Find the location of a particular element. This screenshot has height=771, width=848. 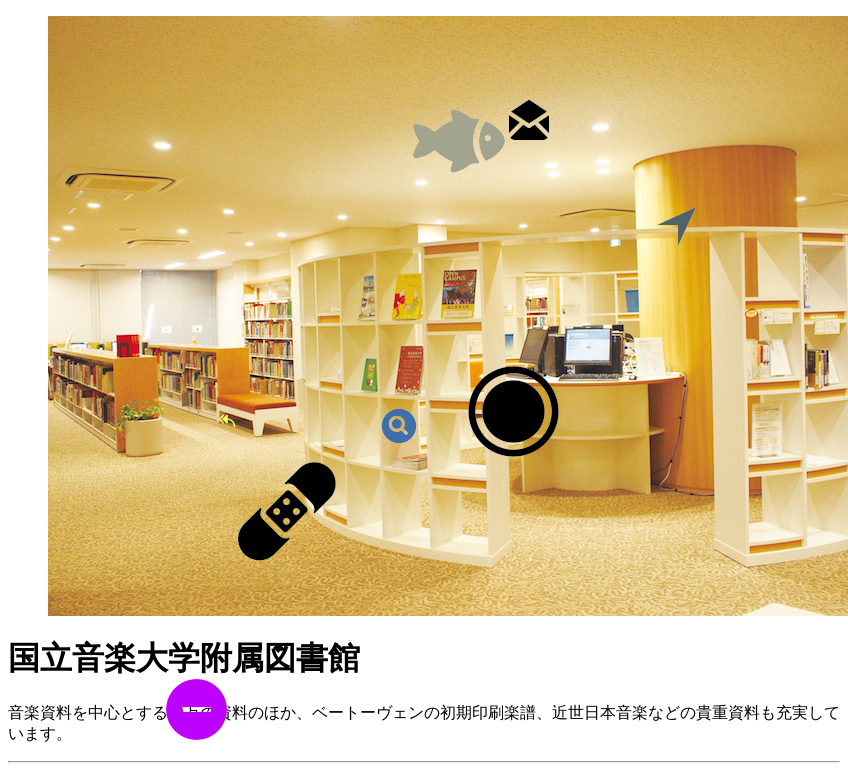

reply all to a message or email is located at coordinates (227, 421).